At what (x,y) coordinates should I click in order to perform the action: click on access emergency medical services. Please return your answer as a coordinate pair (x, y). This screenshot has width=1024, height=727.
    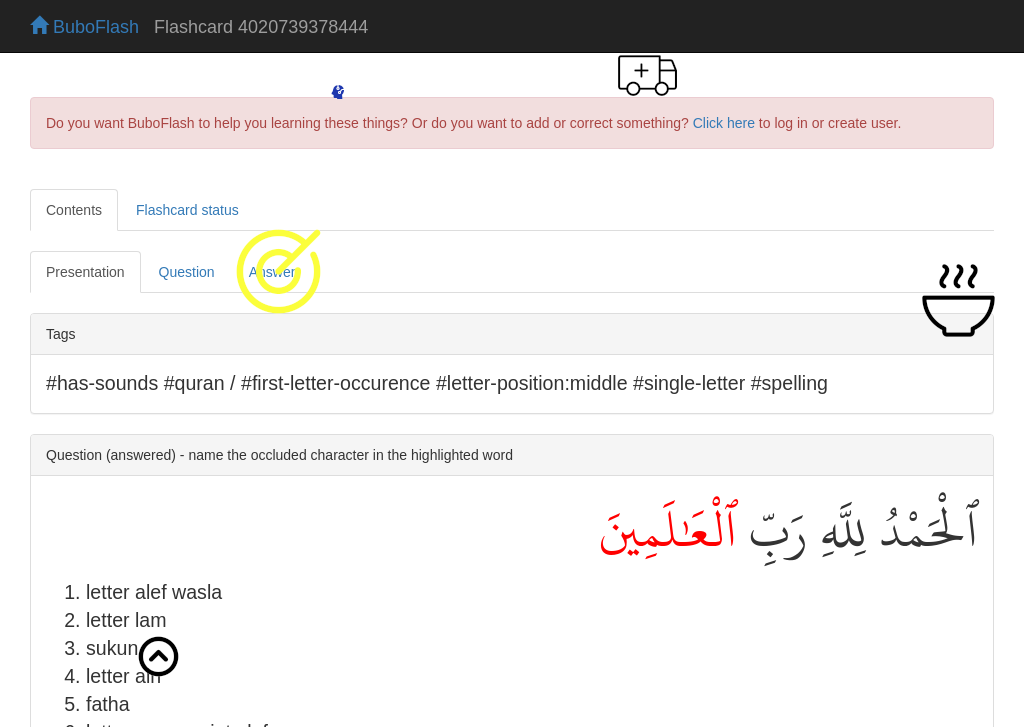
    Looking at the image, I should click on (645, 72).